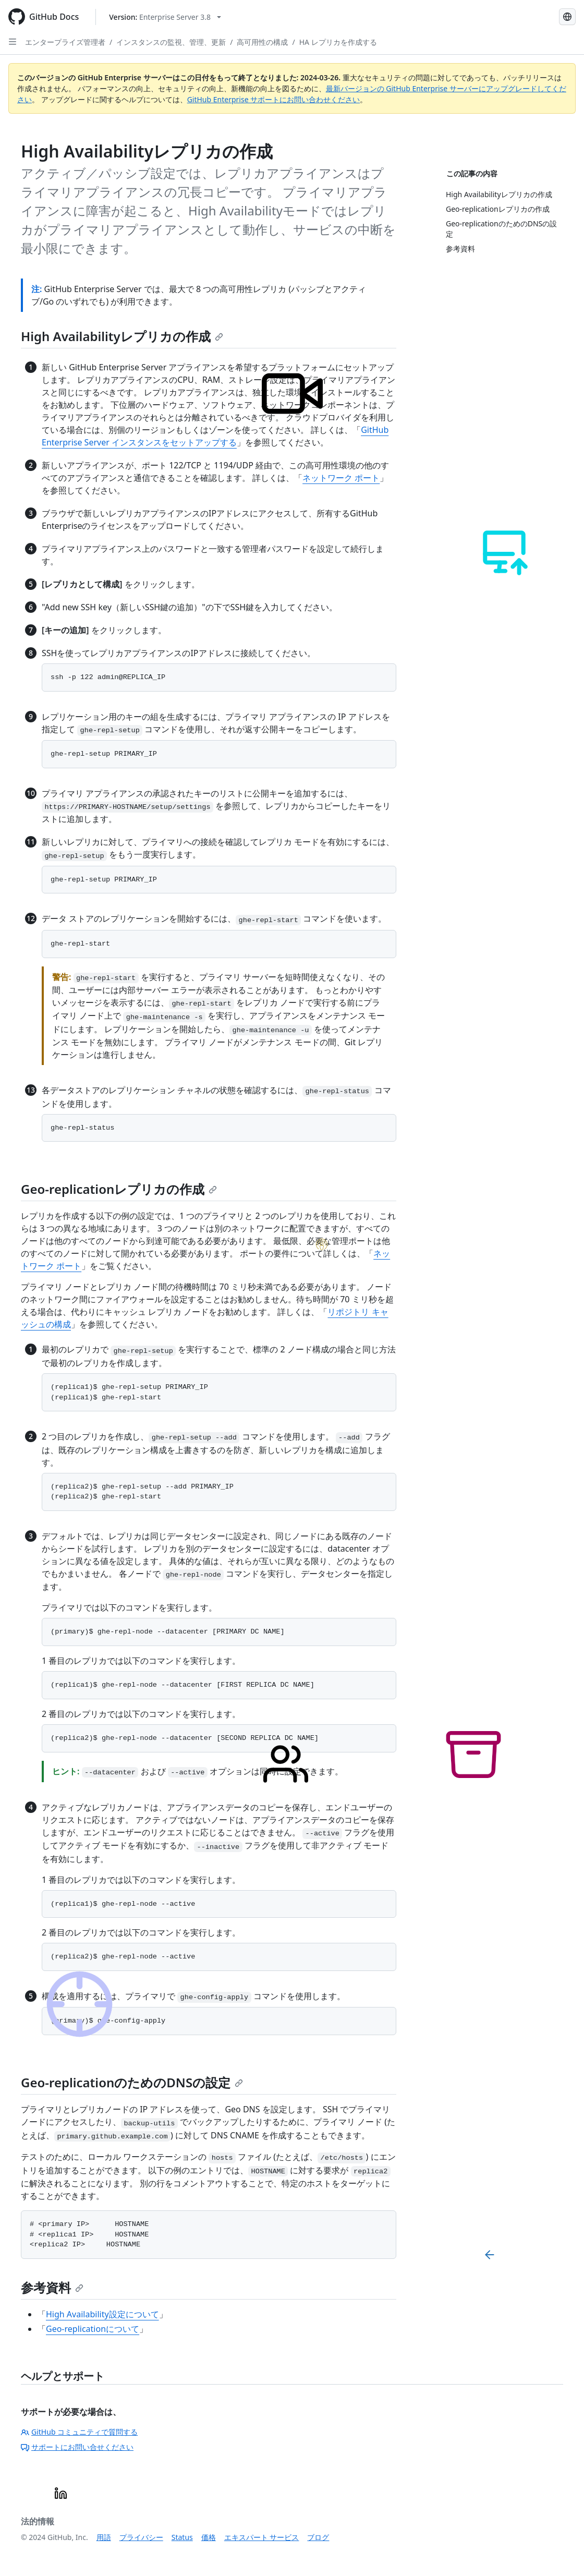  I want to click on view all users or team members, so click(286, 1764).